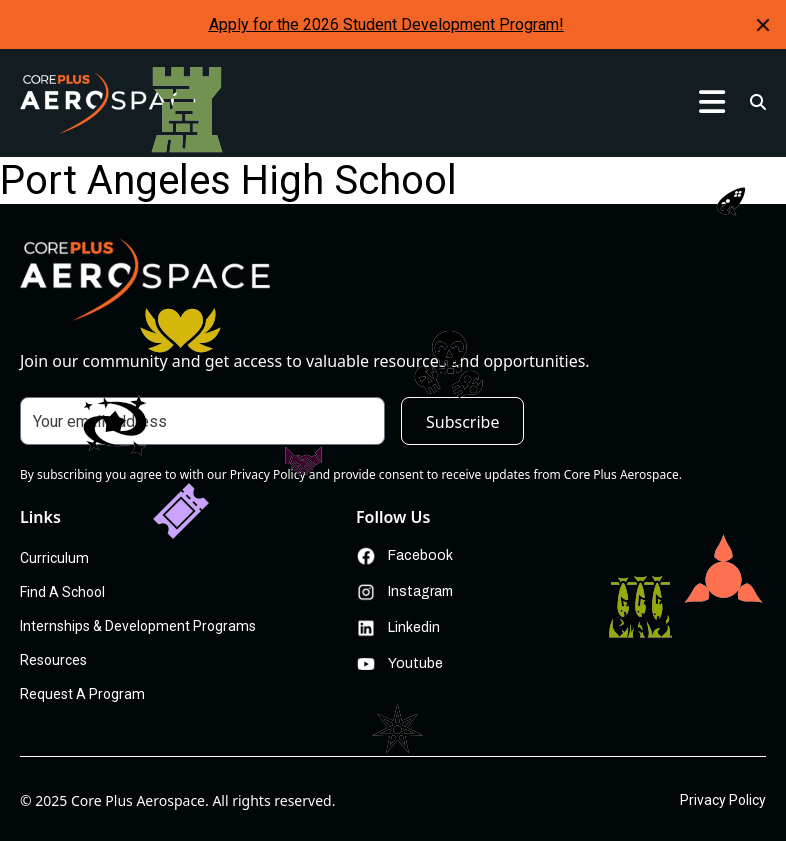  What do you see at coordinates (181, 511) in the screenshot?
I see `view your tickets or passes` at bounding box center [181, 511].